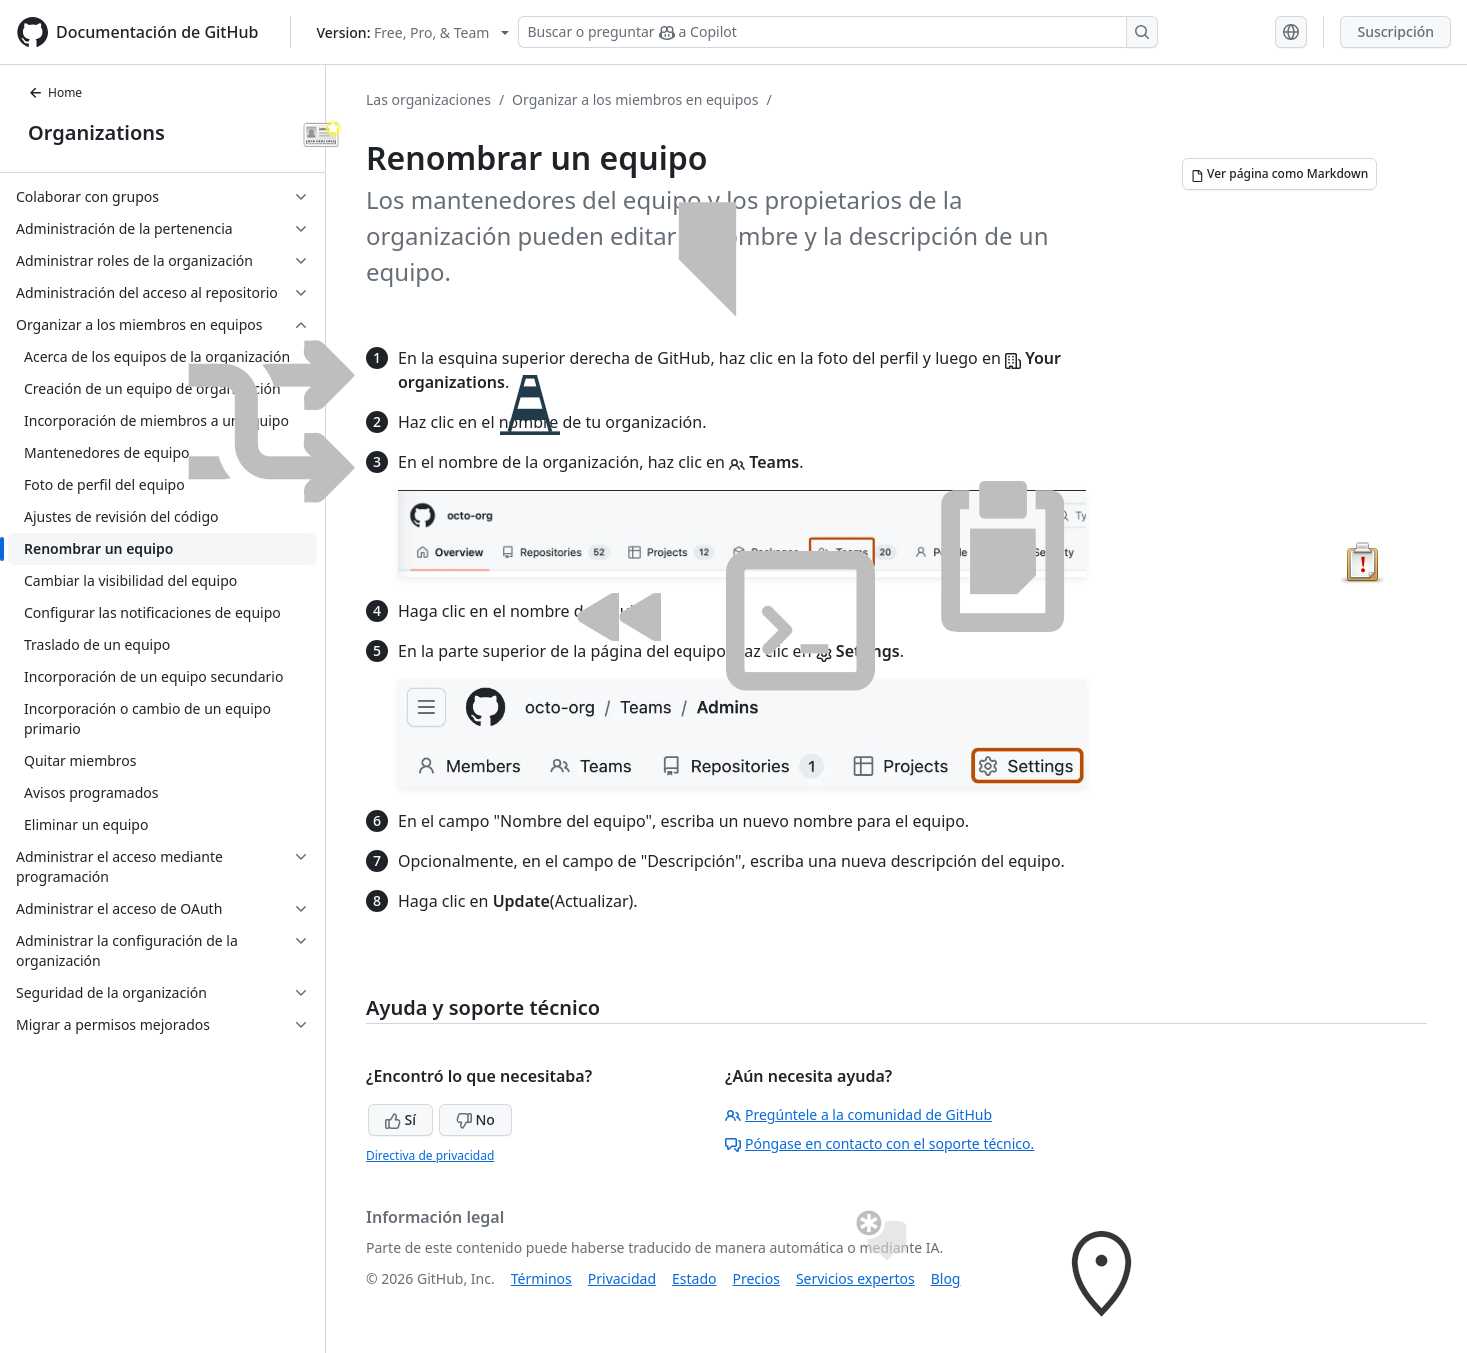 The height and width of the screenshot is (1353, 1467). I want to click on open the terminal application, so click(800, 625).